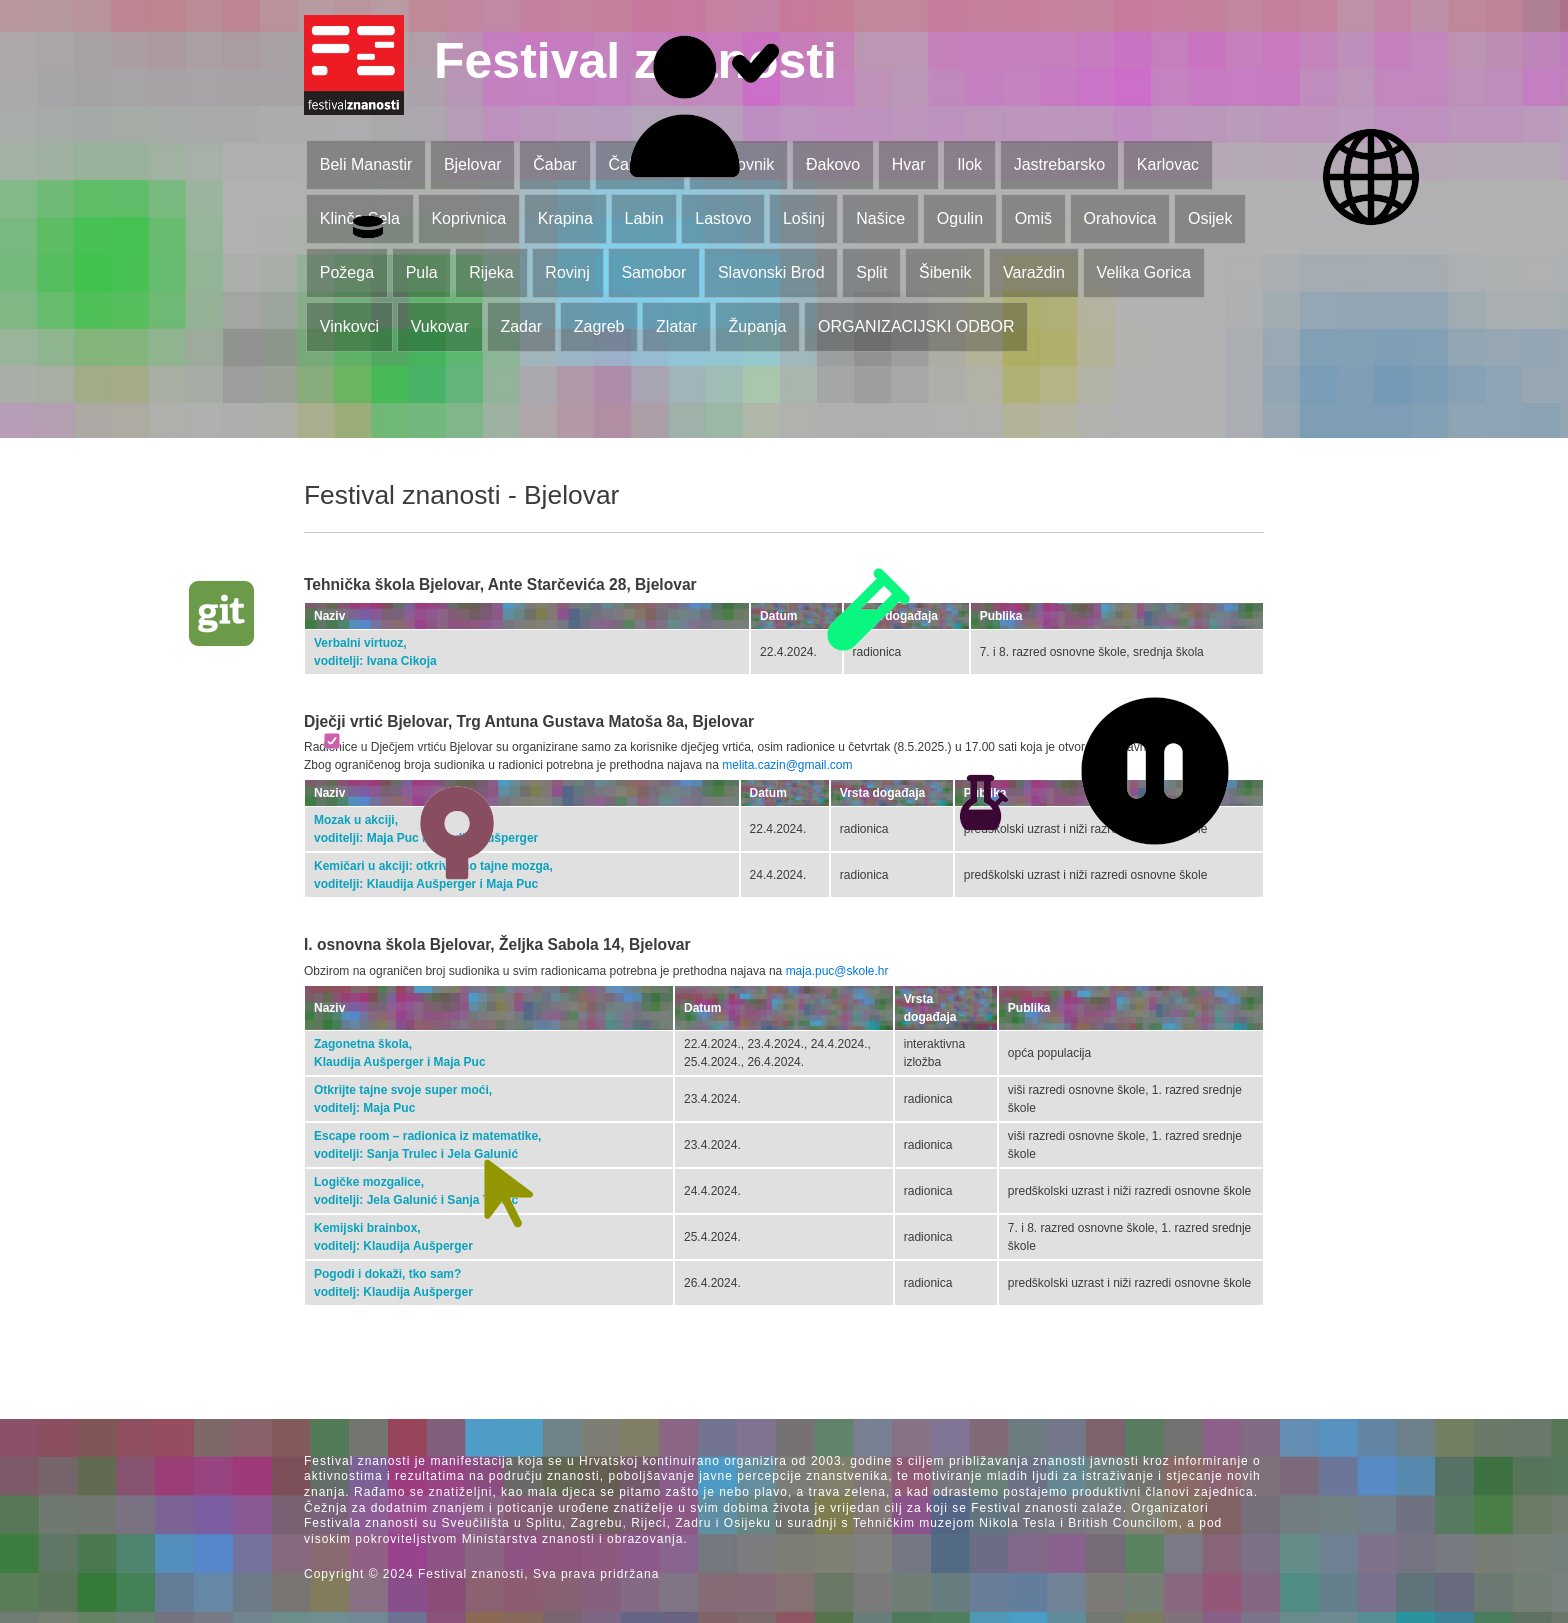  I want to click on pause media playback, so click(1155, 771).